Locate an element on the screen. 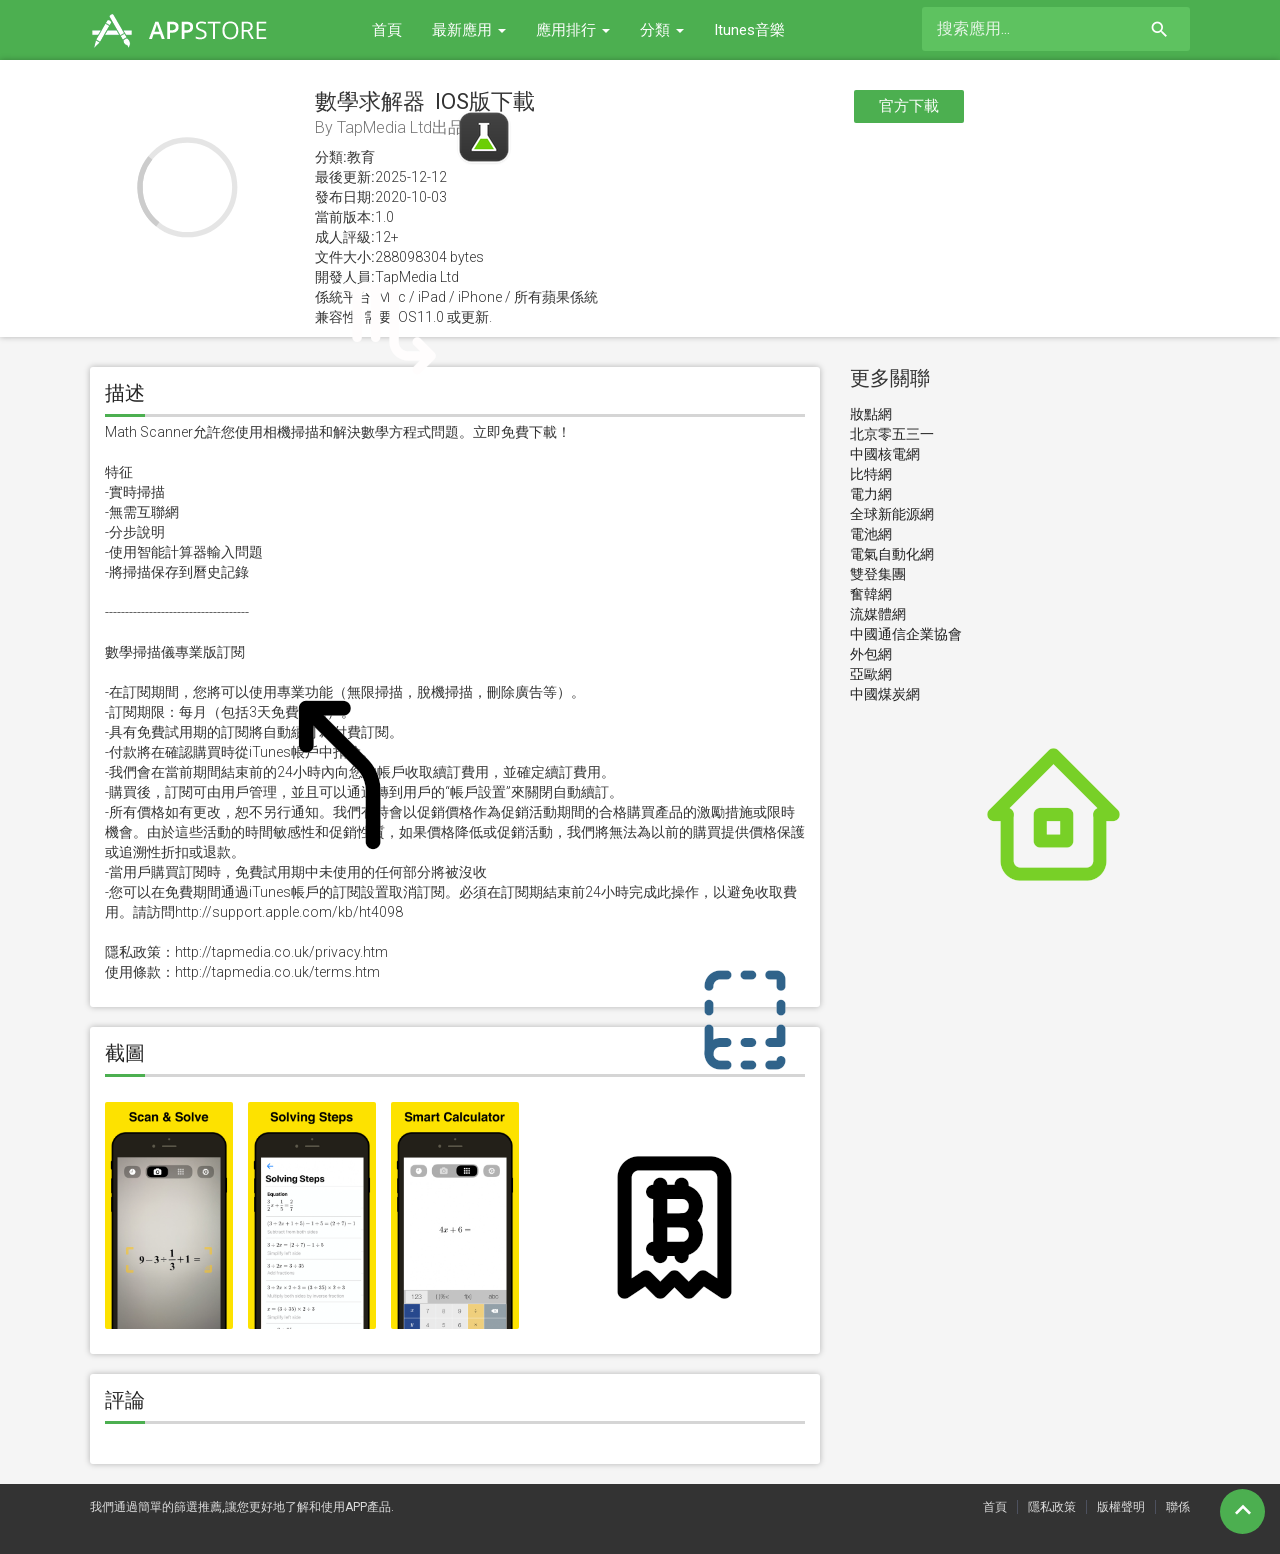  draft or unpublished document is located at coordinates (745, 1020).